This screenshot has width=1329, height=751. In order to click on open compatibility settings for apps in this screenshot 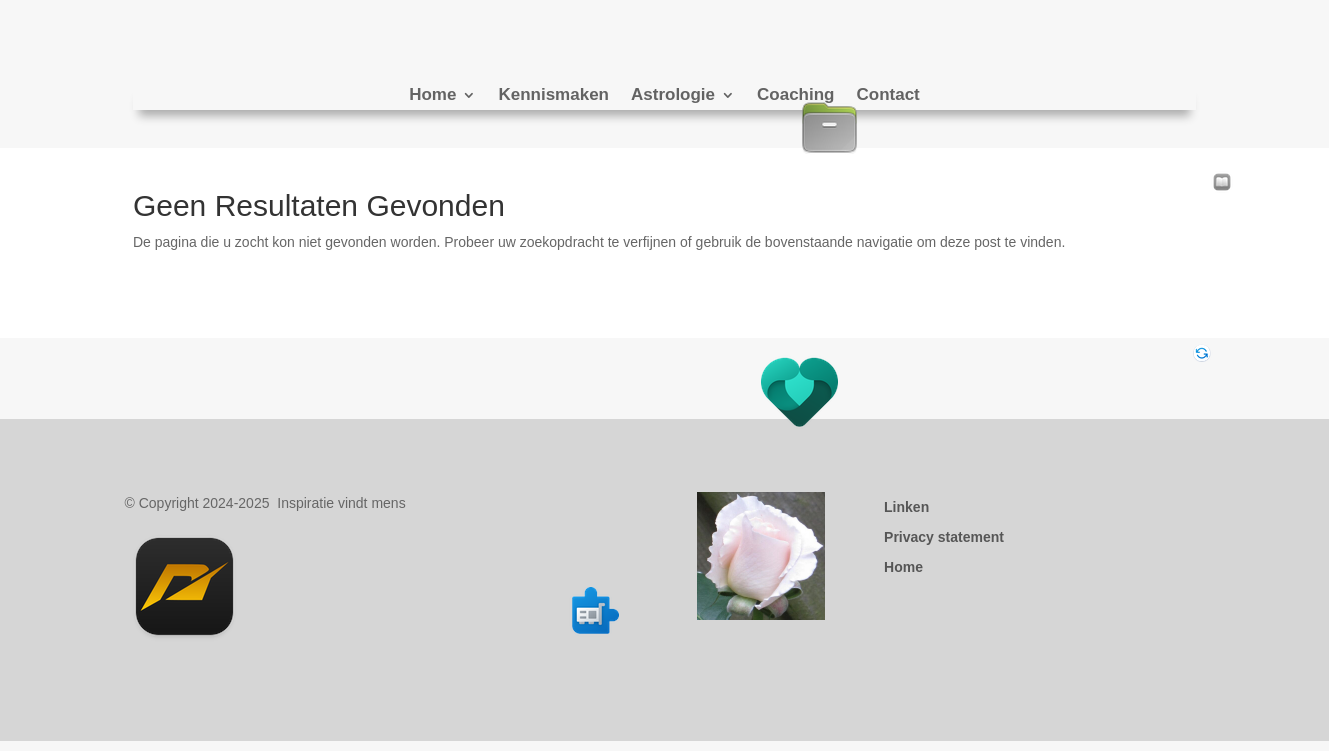, I will do `click(594, 612)`.